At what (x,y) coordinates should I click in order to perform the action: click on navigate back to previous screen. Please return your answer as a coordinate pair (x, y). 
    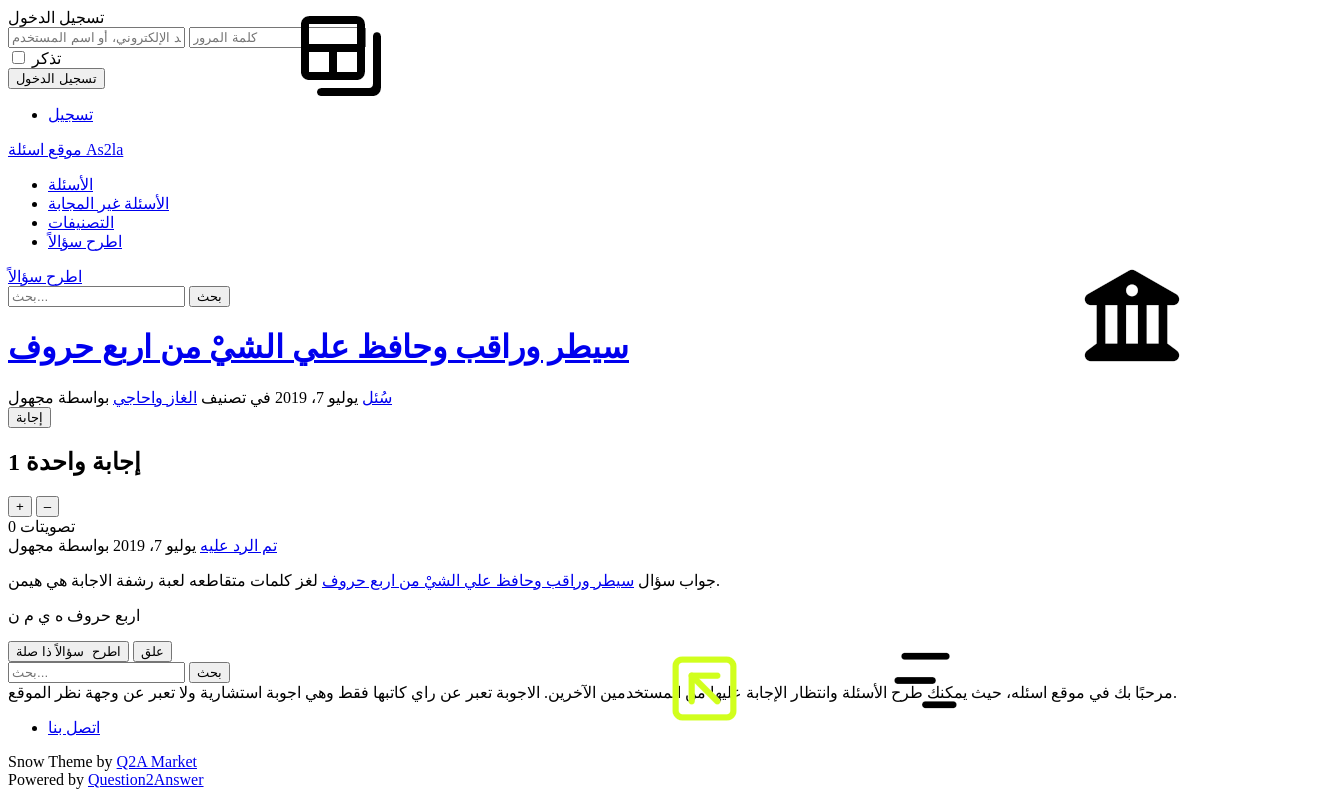
    Looking at the image, I should click on (704, 688).